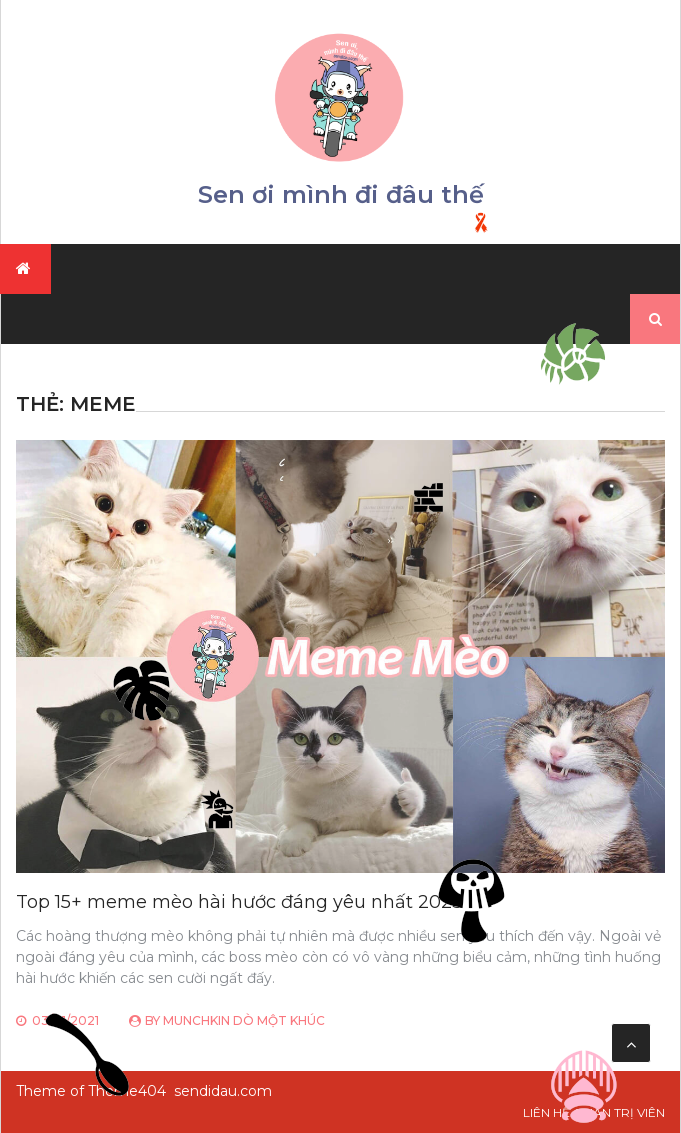 The image size is (681, 1133). Describe the element at coordinates (573, 354) in the screenshot. I see `nautilus shell icon for marine or ocean-themed content` at that location.